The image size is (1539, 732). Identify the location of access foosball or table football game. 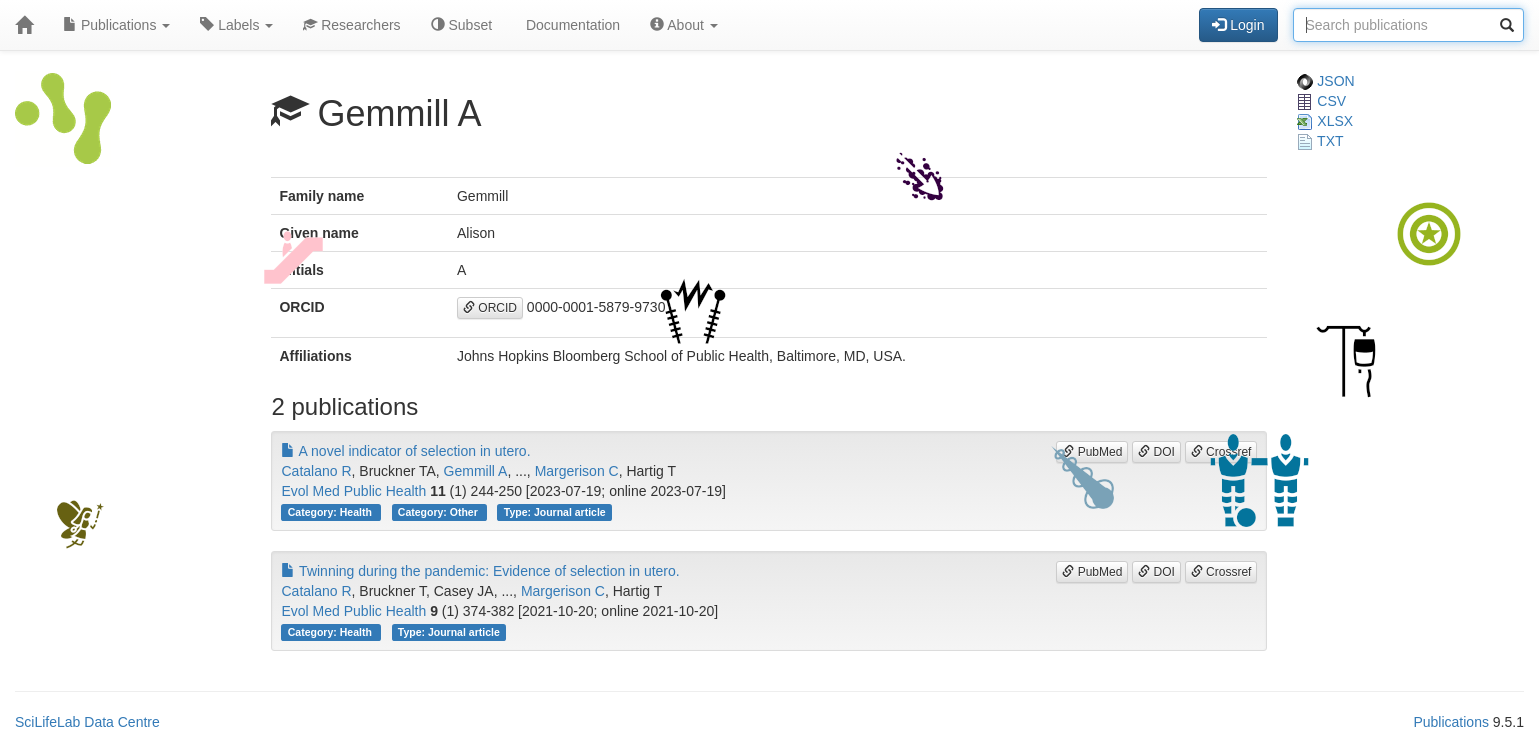
(1259, 480).